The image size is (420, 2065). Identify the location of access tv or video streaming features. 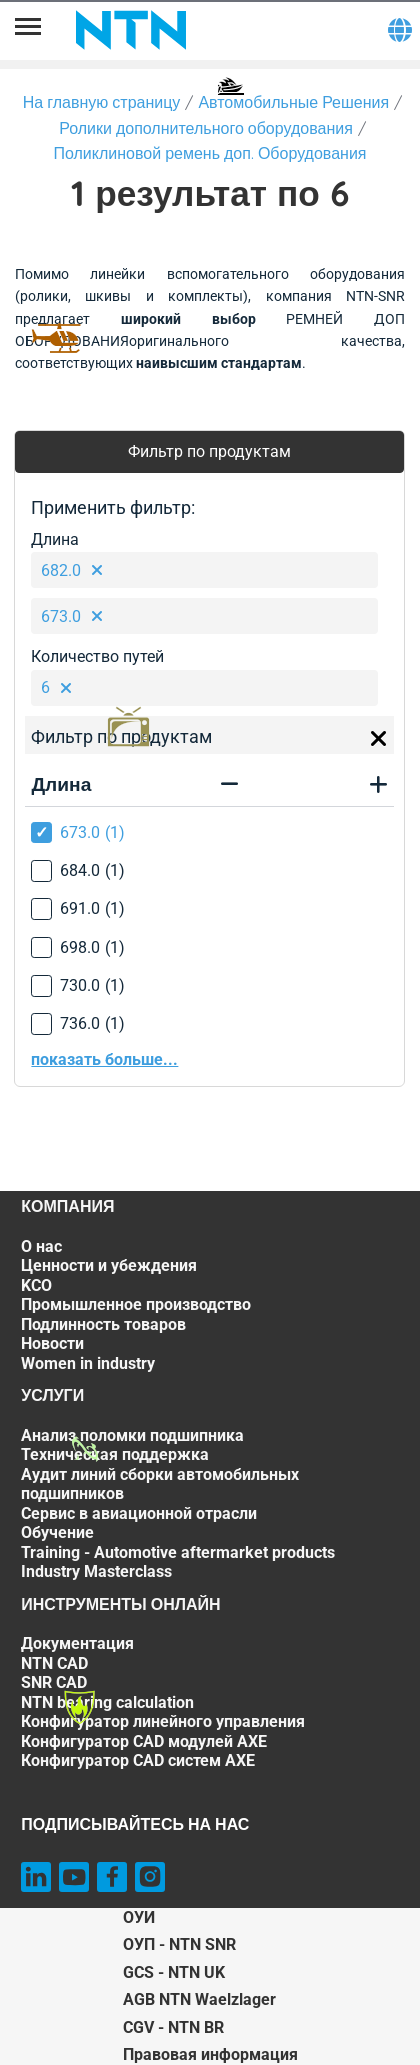
(128, 726).